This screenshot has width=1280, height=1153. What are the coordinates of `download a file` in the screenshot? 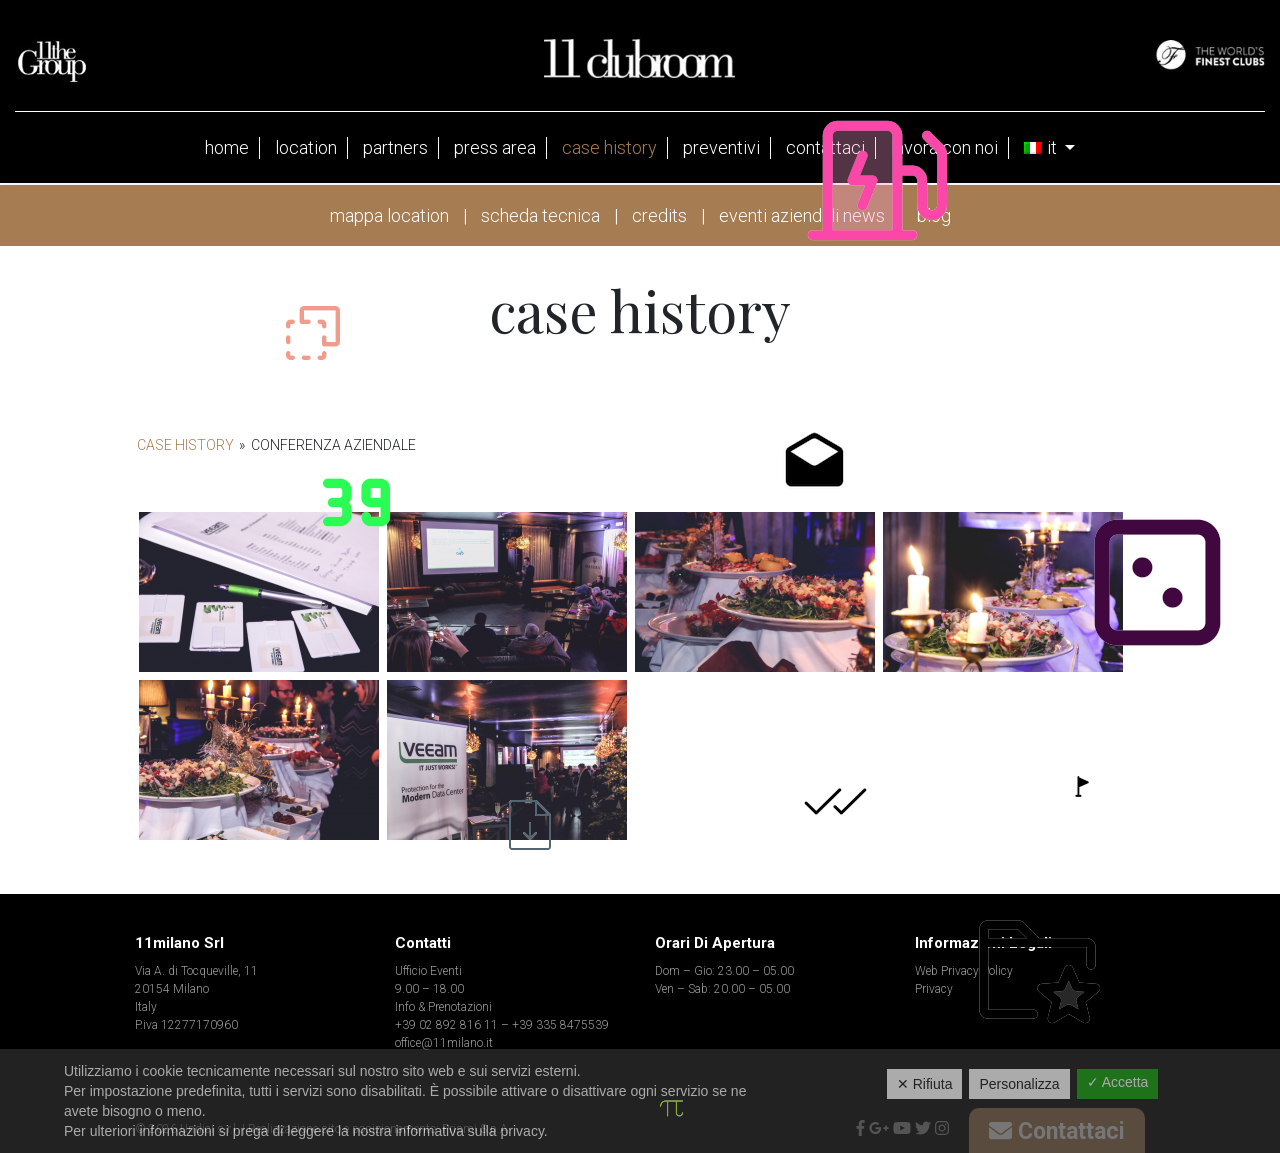 It's located at (530, 825).